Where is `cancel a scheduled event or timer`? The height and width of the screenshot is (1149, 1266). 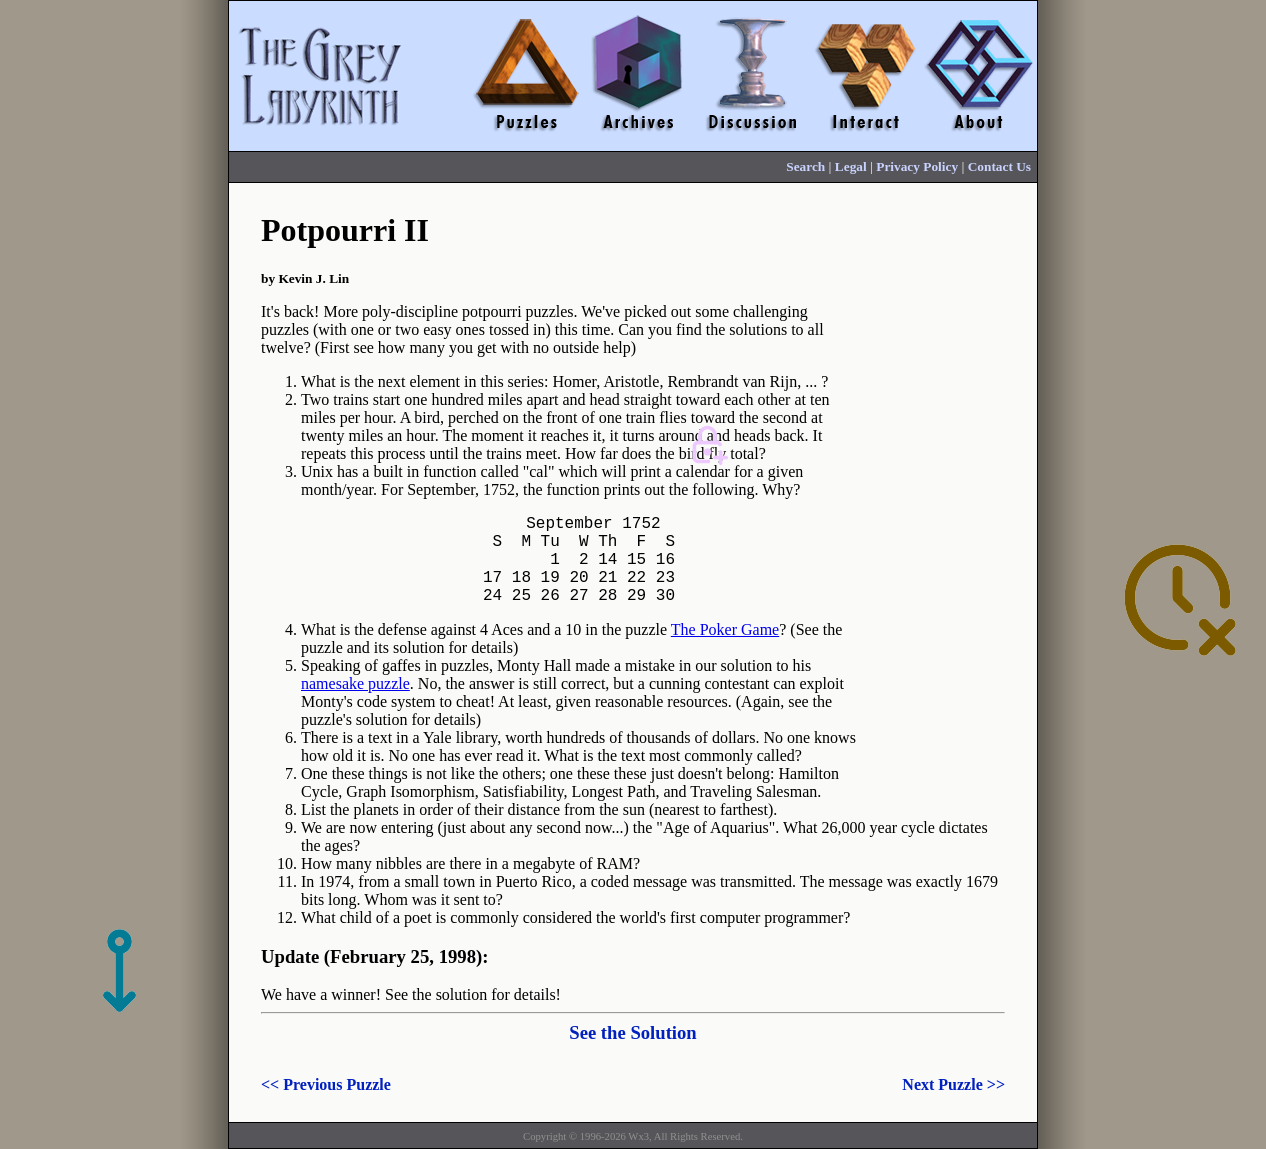
cancel a scheduled event or timer is located at coordinates (1177, 597).